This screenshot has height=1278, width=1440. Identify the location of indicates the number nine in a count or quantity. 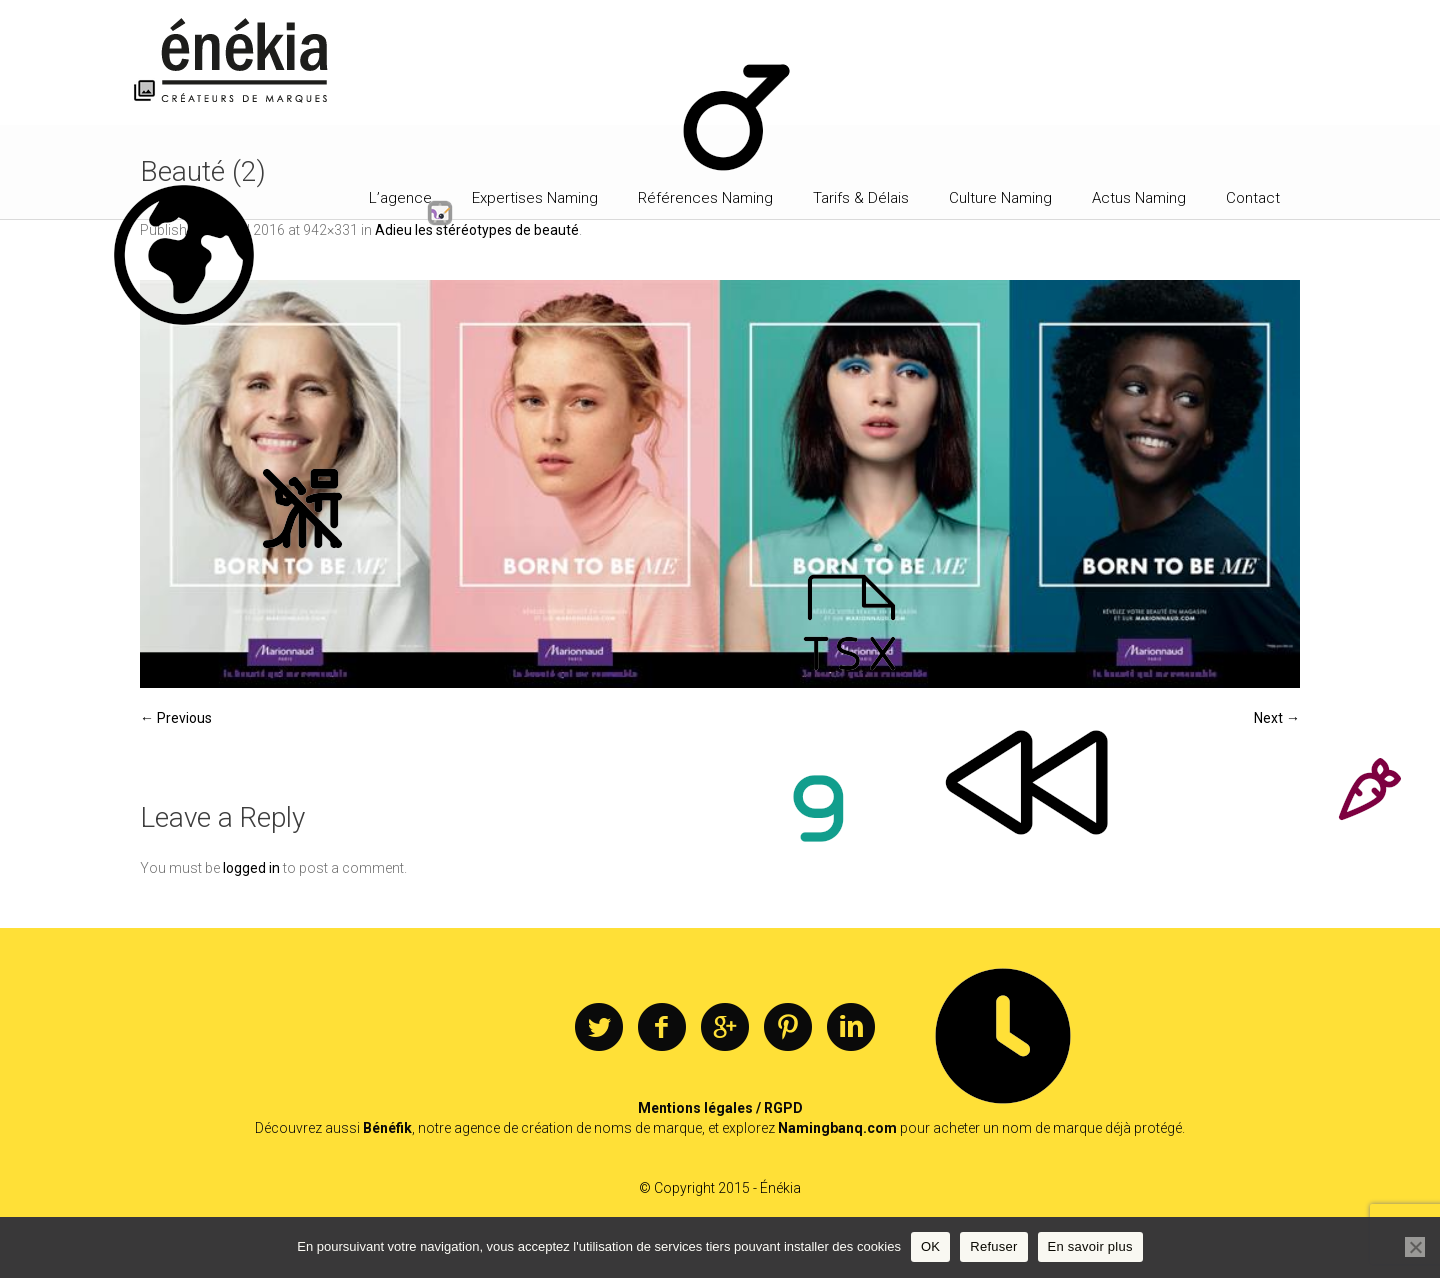
(819, 808).